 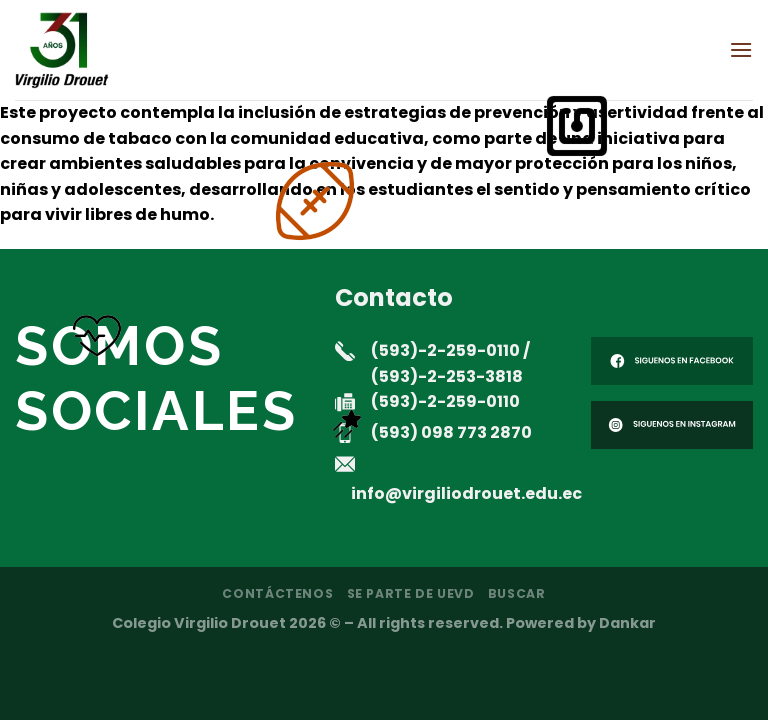 I want to click on view health or fitness tracking data, so click(x=97, y=334).